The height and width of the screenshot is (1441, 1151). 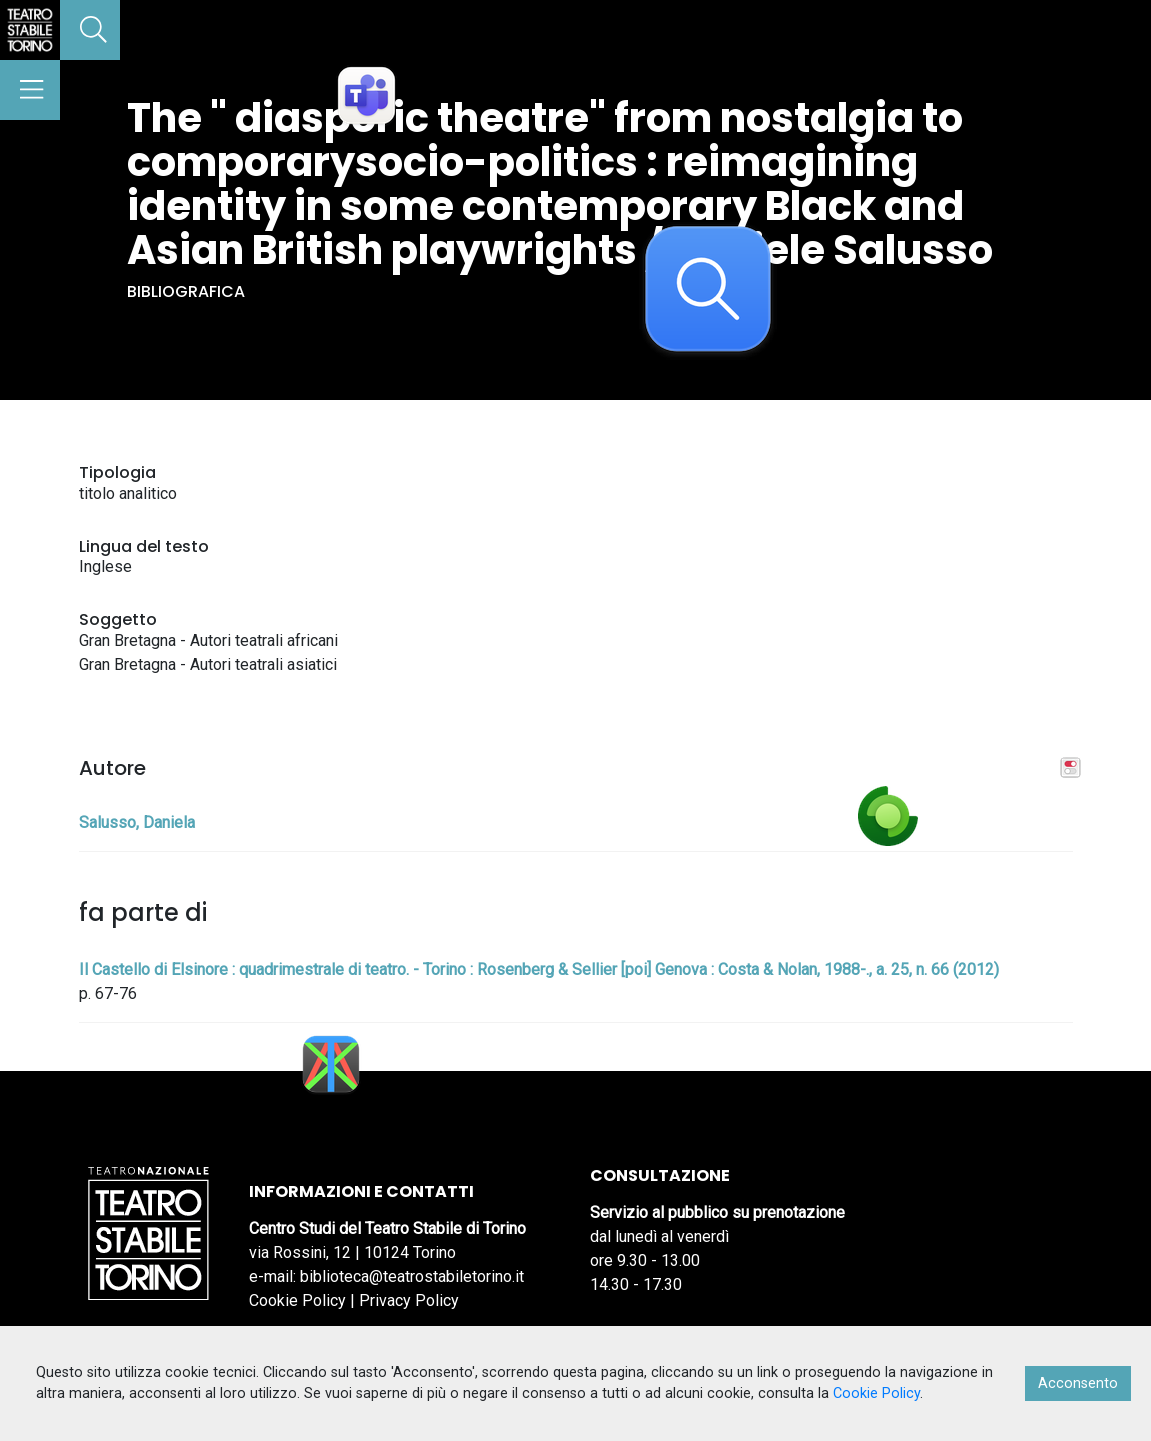 What do you see at coordinates (331, 1064) in the screenshot?
I see `open tixati torrent client` at bounding box center [331, 1064].